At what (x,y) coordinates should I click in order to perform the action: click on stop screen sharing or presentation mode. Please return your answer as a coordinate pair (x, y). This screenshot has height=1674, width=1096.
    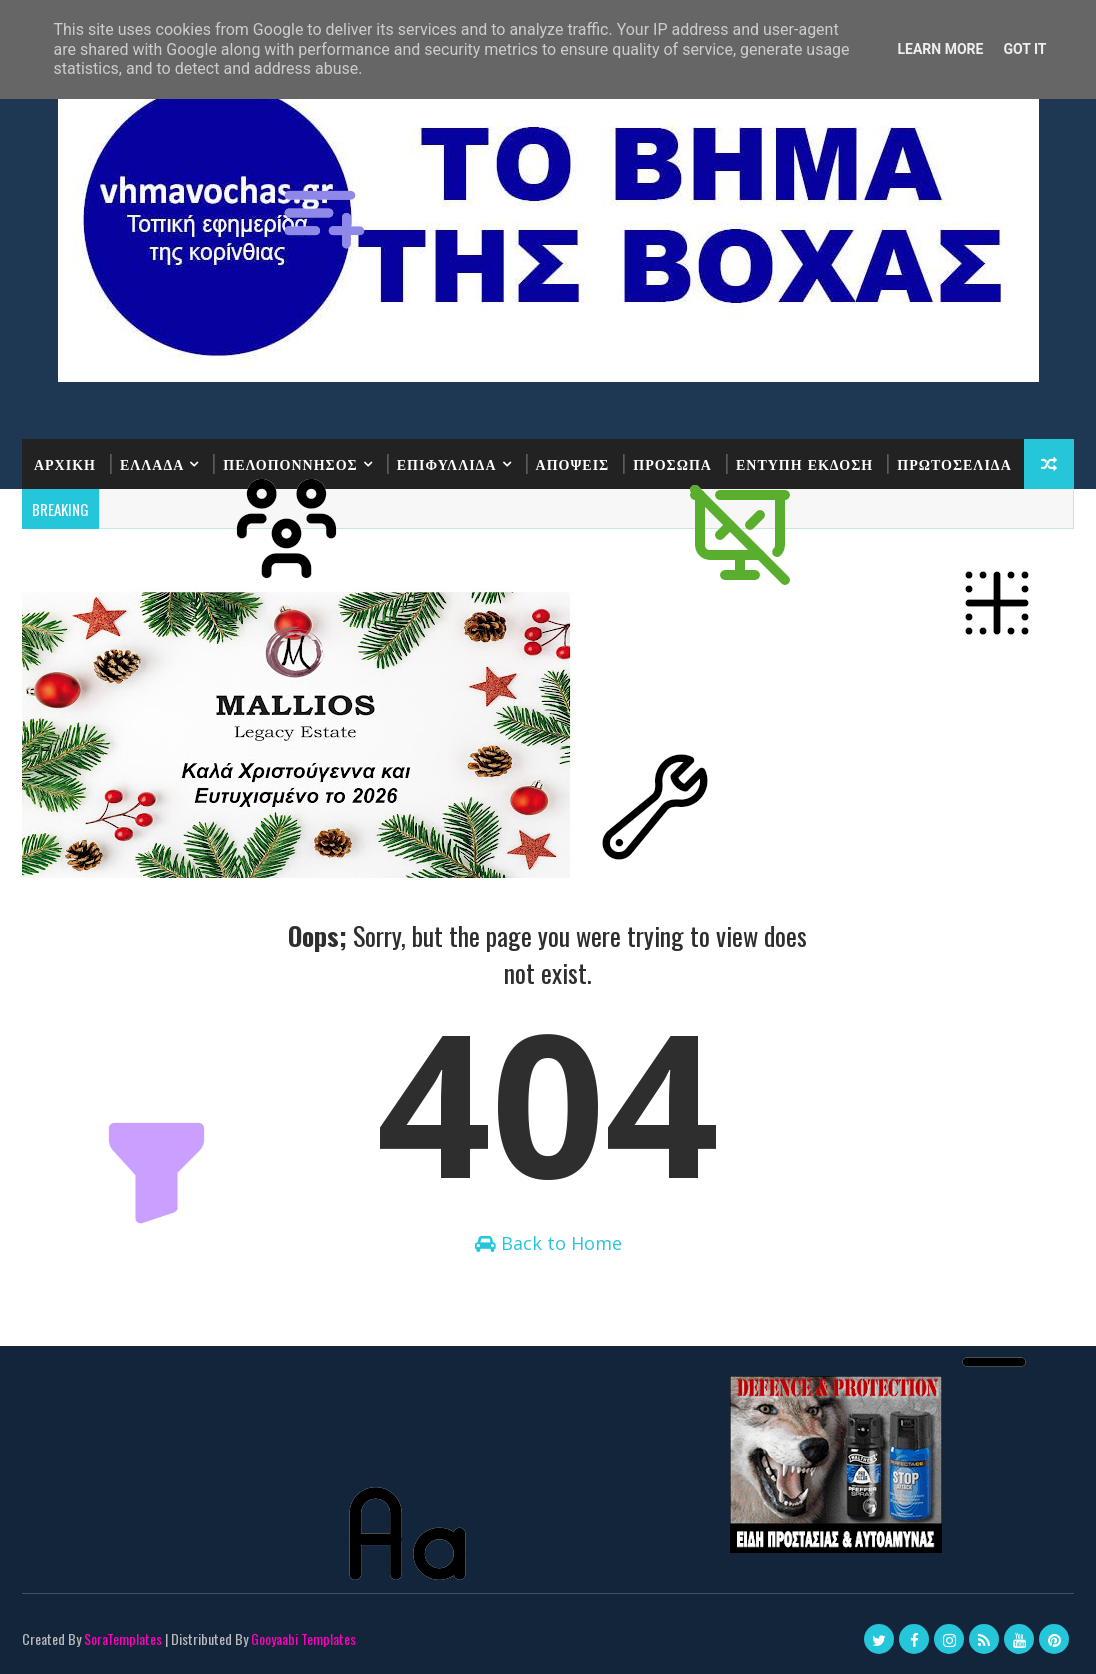
    Looking at the image, I should click on (740, 535).